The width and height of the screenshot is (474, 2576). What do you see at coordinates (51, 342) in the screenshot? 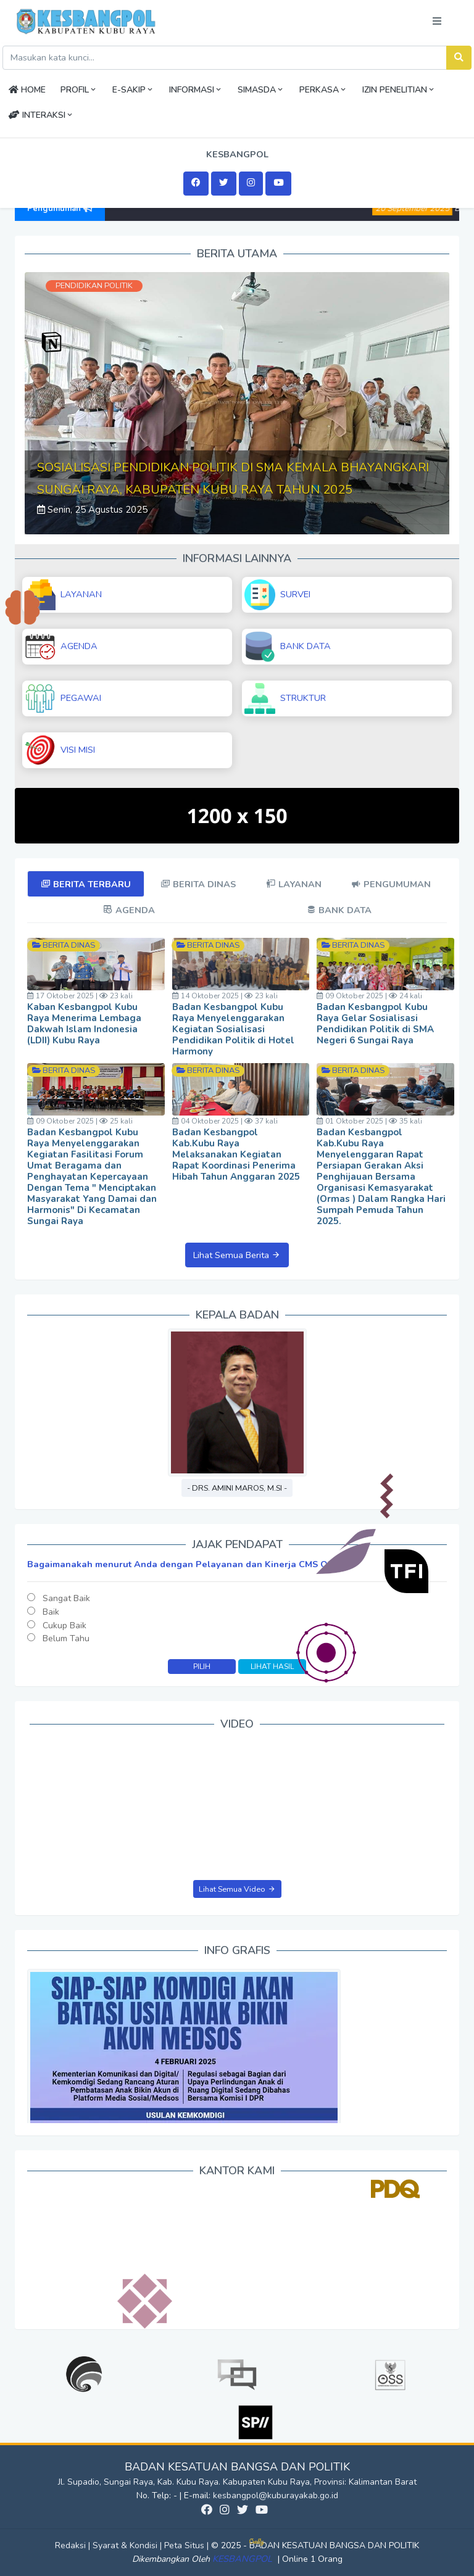
I see `open Notion app` at bounding box center [51, 342].